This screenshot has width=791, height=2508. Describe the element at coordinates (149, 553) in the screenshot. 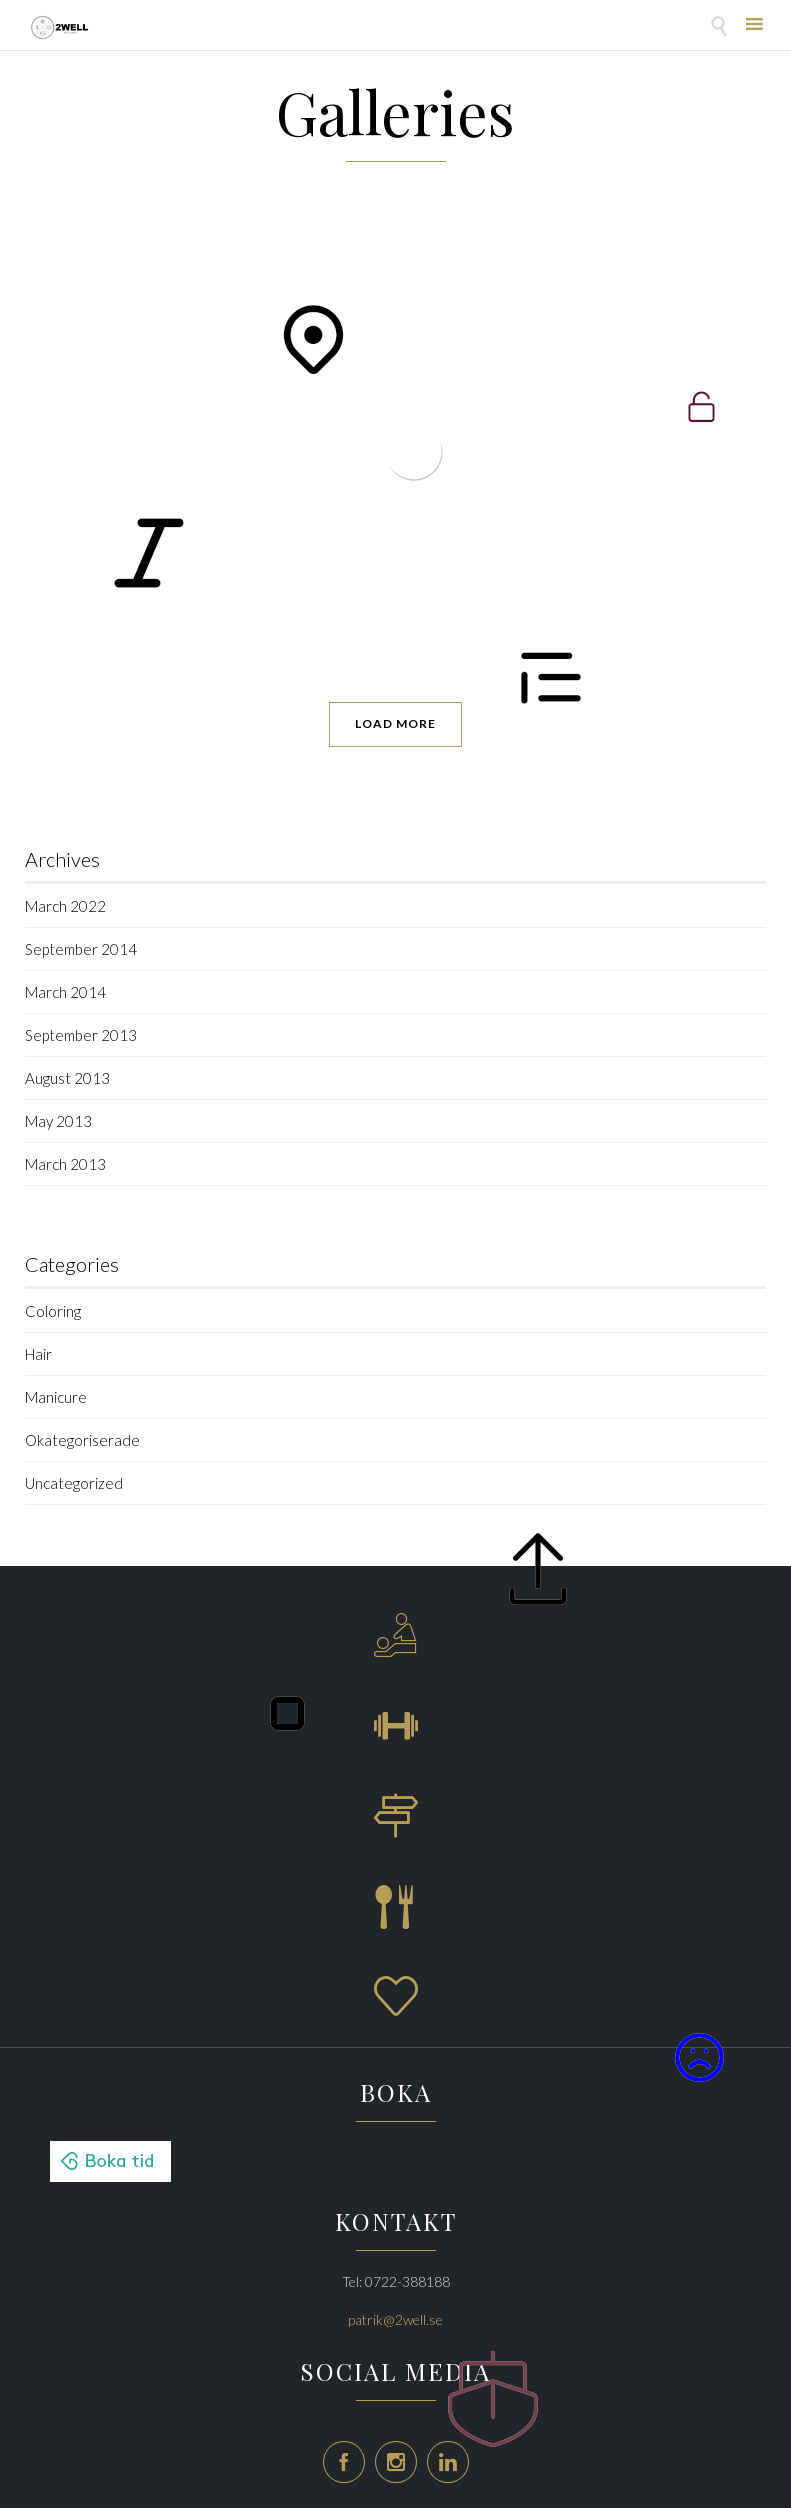

I see `apply italic formatting to selected text` at that location.